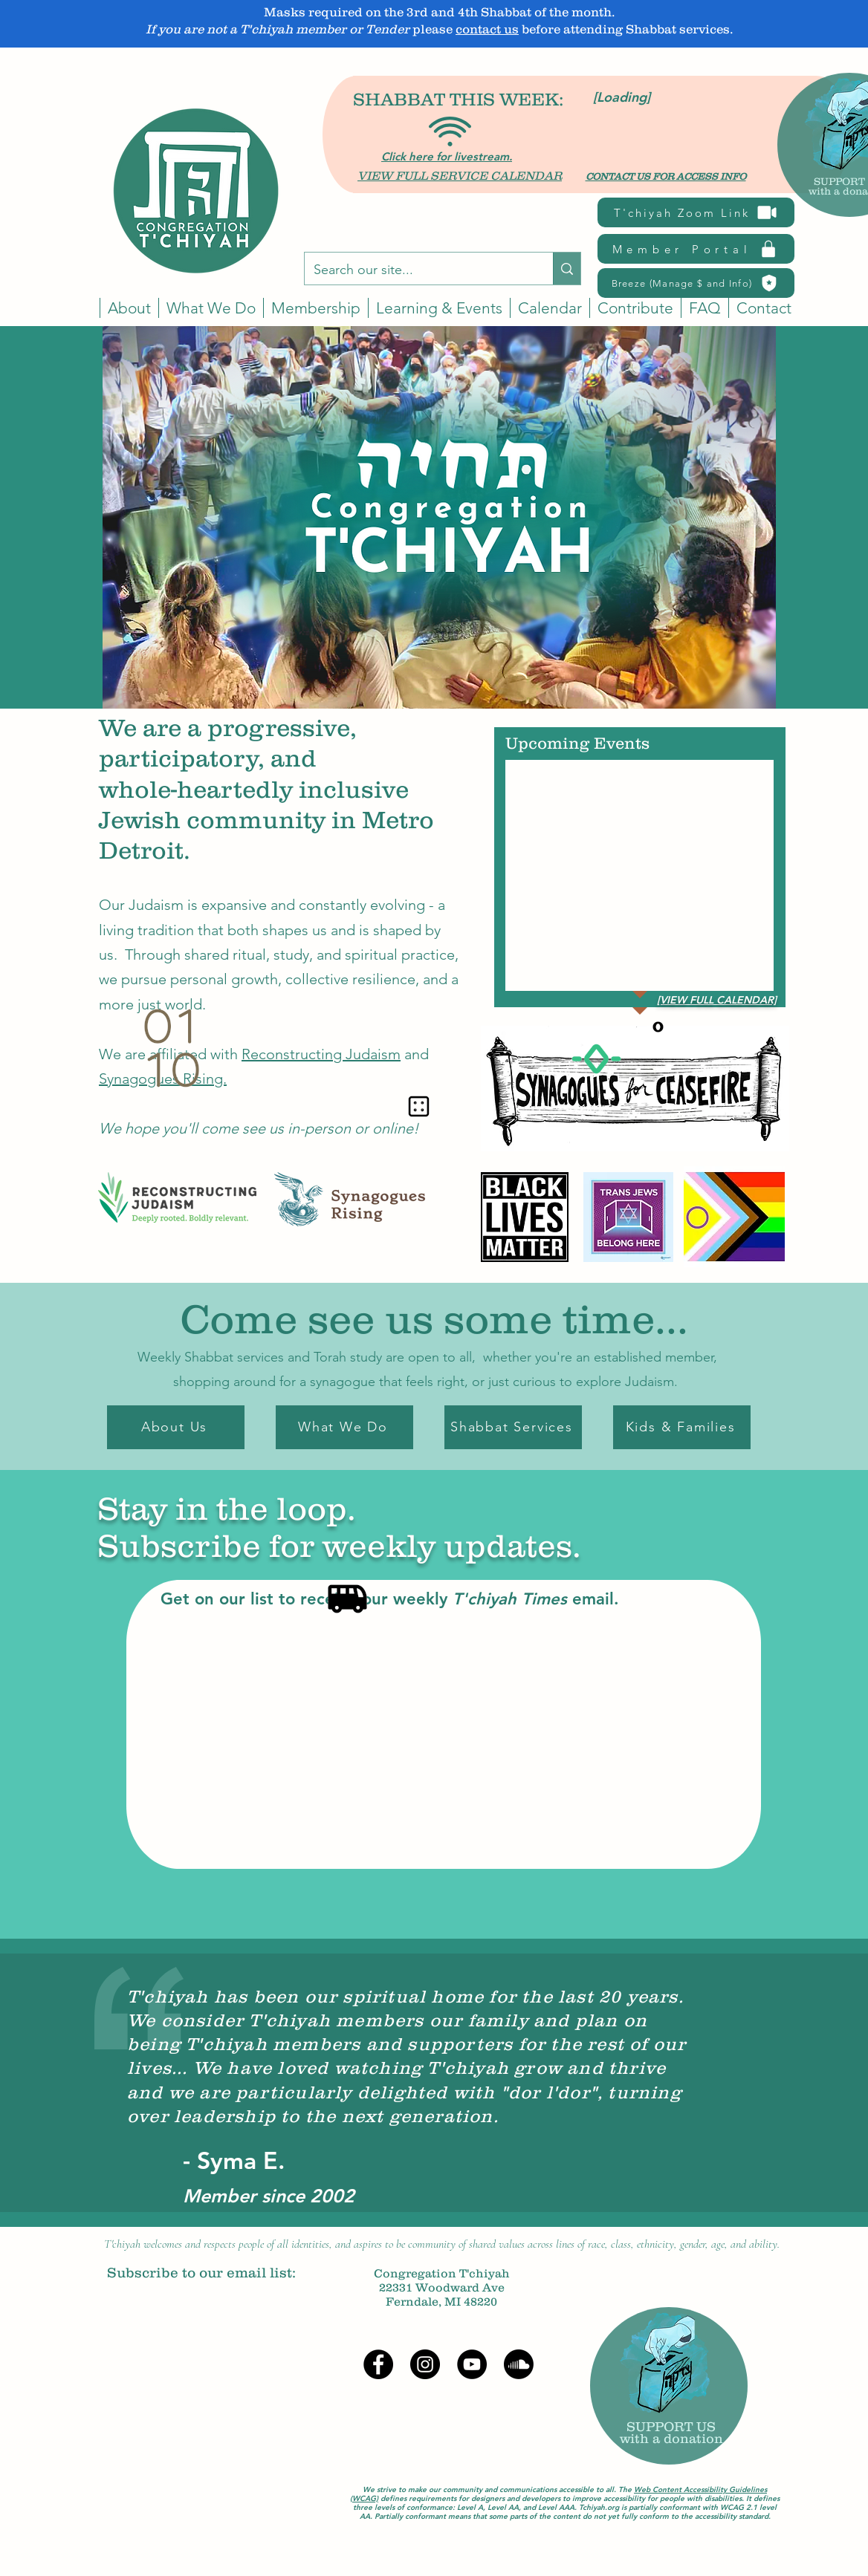 The height and width of the screenshot is (2576, 868). What do you see at coordinates (171, 1048) in the screenshot?
I see `view or access binary/code data` at bounding box center [171, 1048].